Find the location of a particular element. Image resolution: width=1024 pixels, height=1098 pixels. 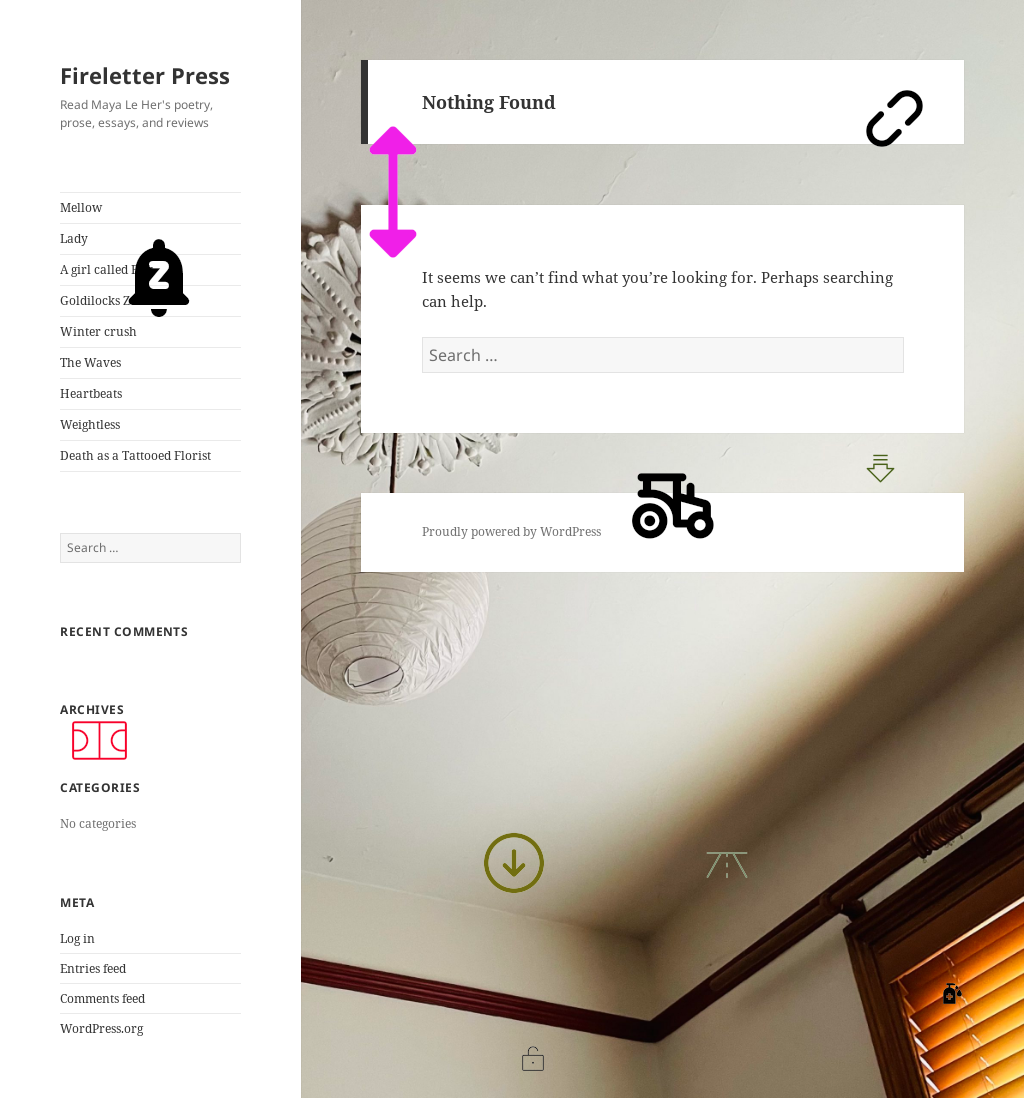

notifications are paused or snoozed is located at coordinates (159, 277).